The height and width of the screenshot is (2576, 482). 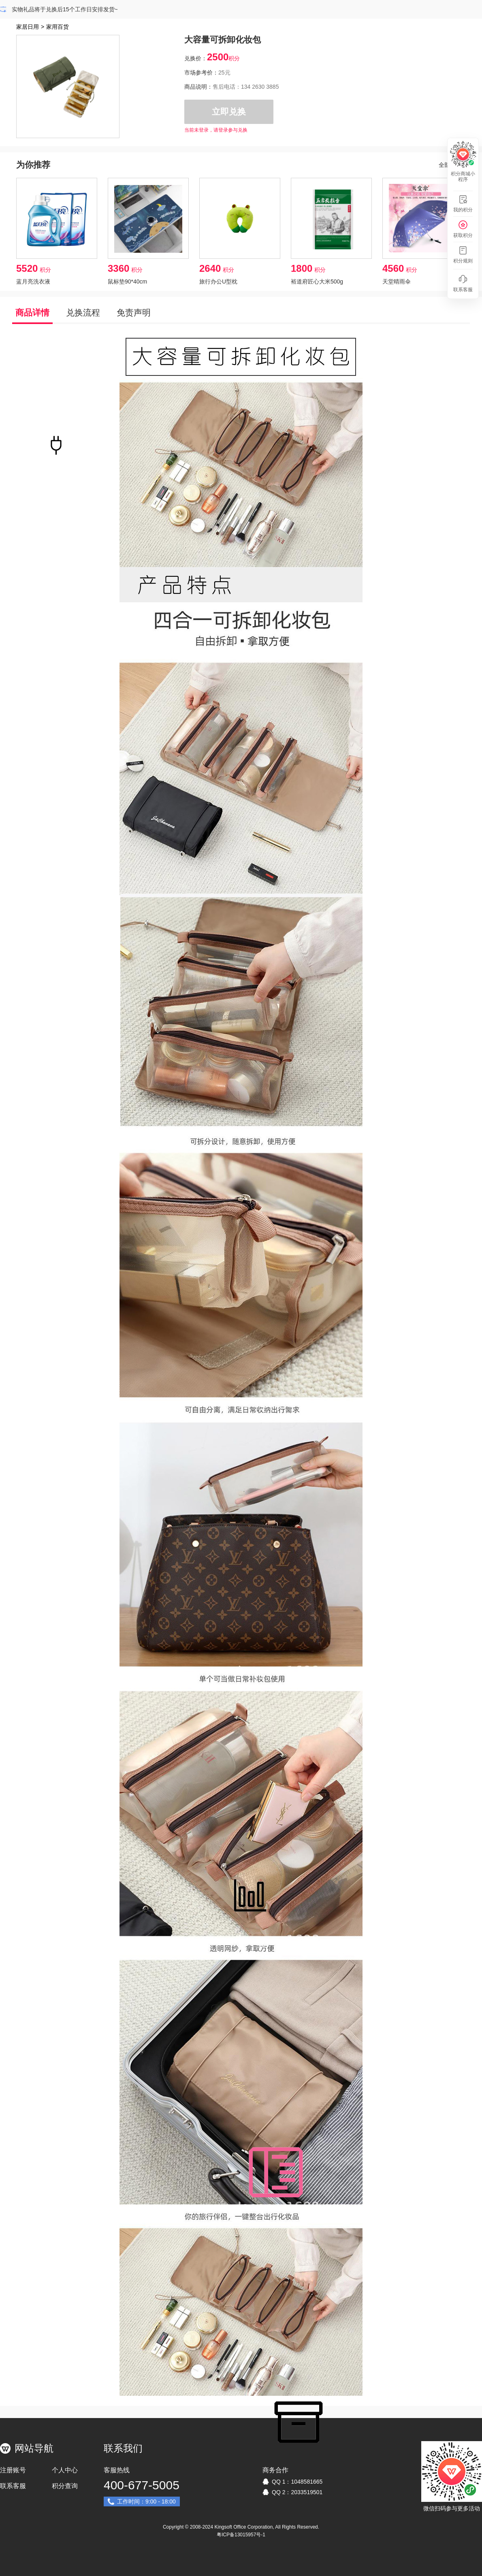 What do you see at coordinates (56, 445) in the screenshot?
I see `connect to a power source or external device` at bounding box center [56, 445].